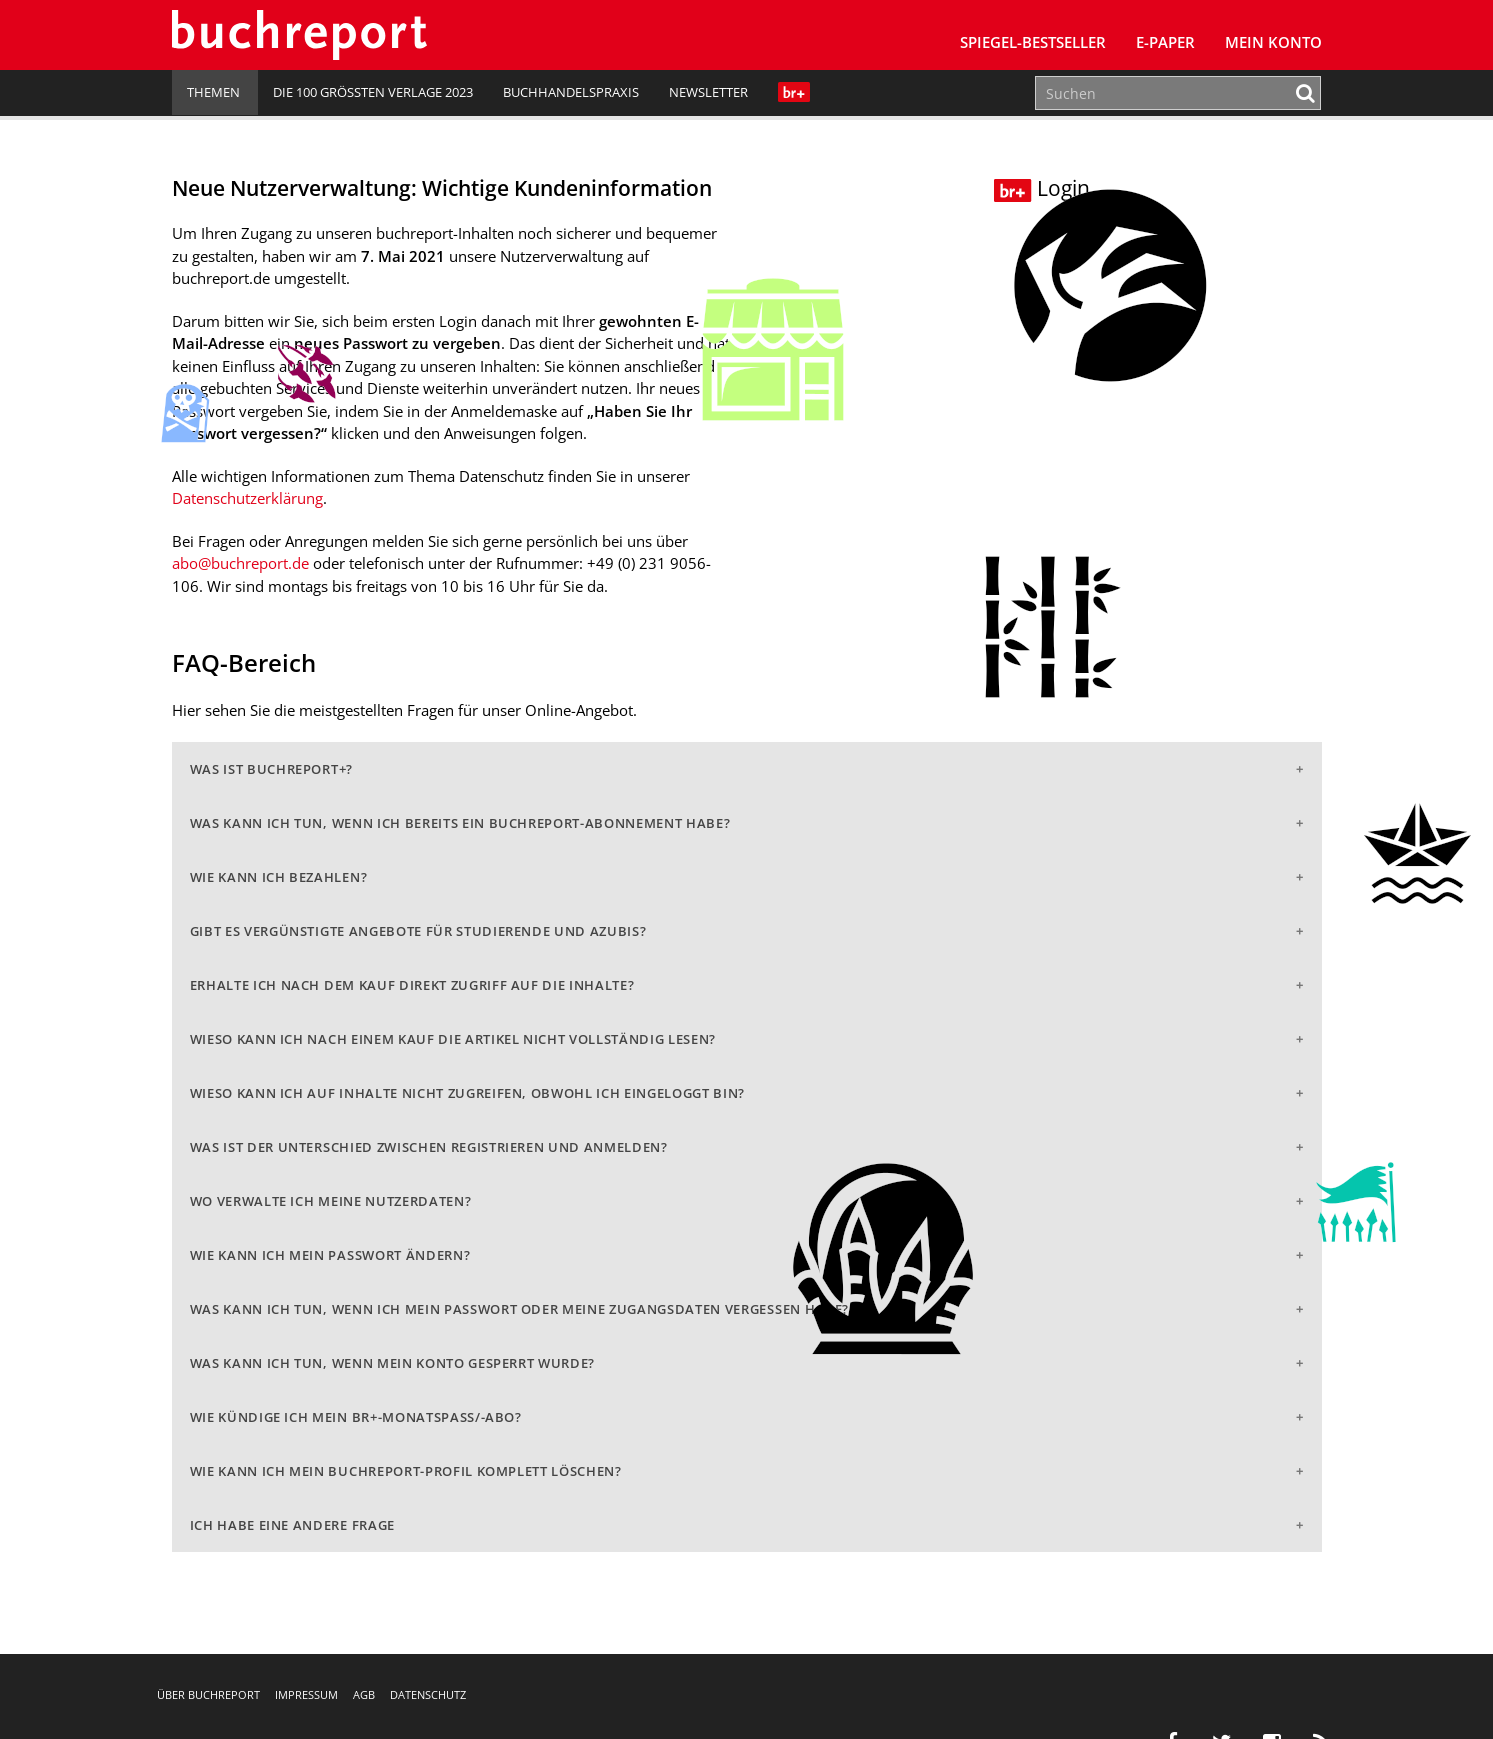 This screenshot has width=1493, height=1739. Describe the element at coordinates (1048, 627) in the screenshot. I see `bamboo plant icon for nature or zen-themed content` at that location.